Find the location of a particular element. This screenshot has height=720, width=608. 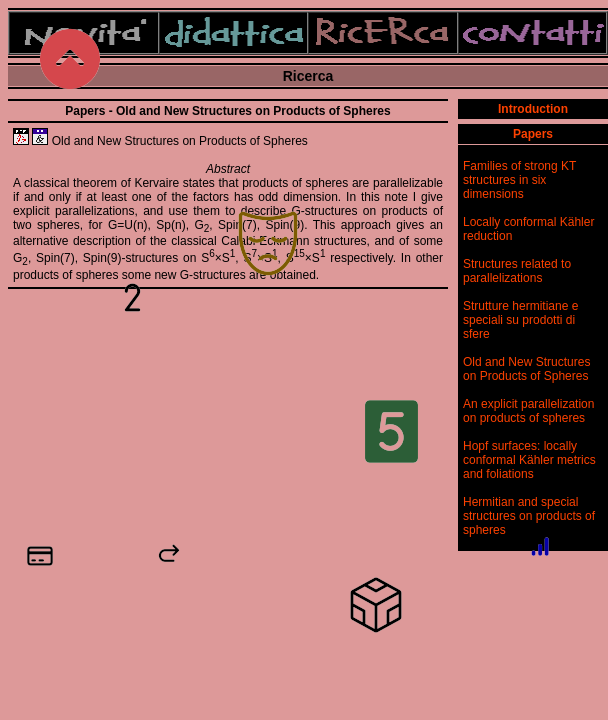

indicates medium cellular signal strength is located at coordinates (548, 542).